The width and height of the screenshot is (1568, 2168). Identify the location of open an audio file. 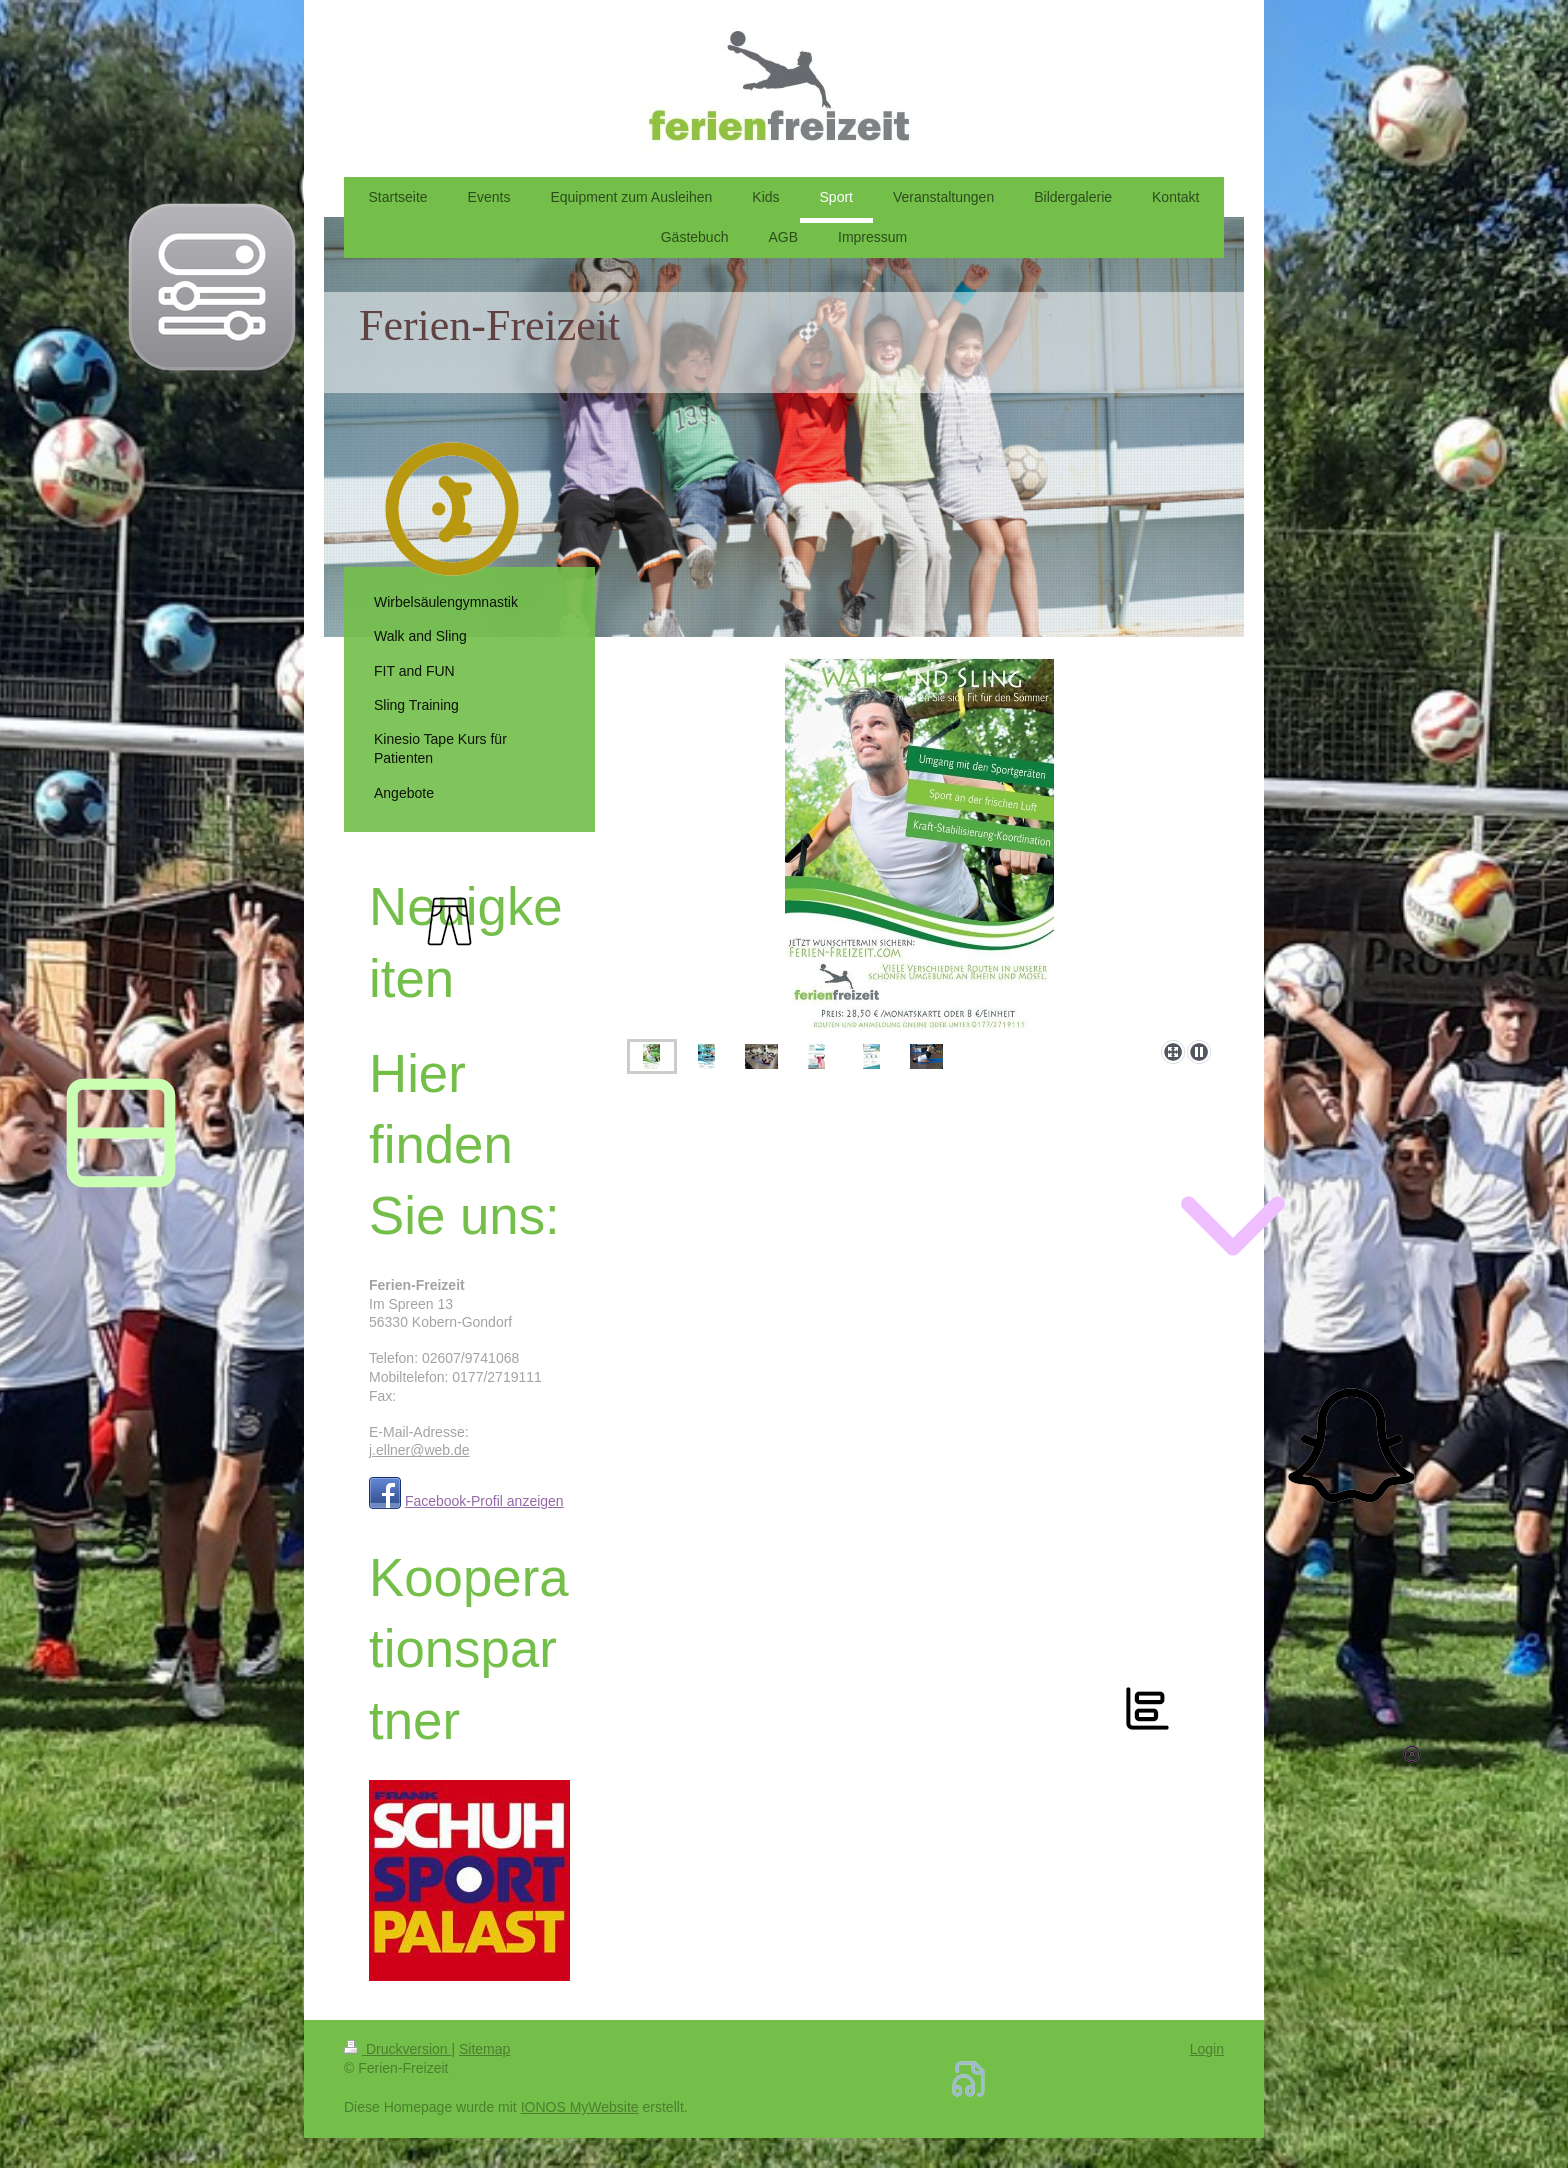
(970, 2079).